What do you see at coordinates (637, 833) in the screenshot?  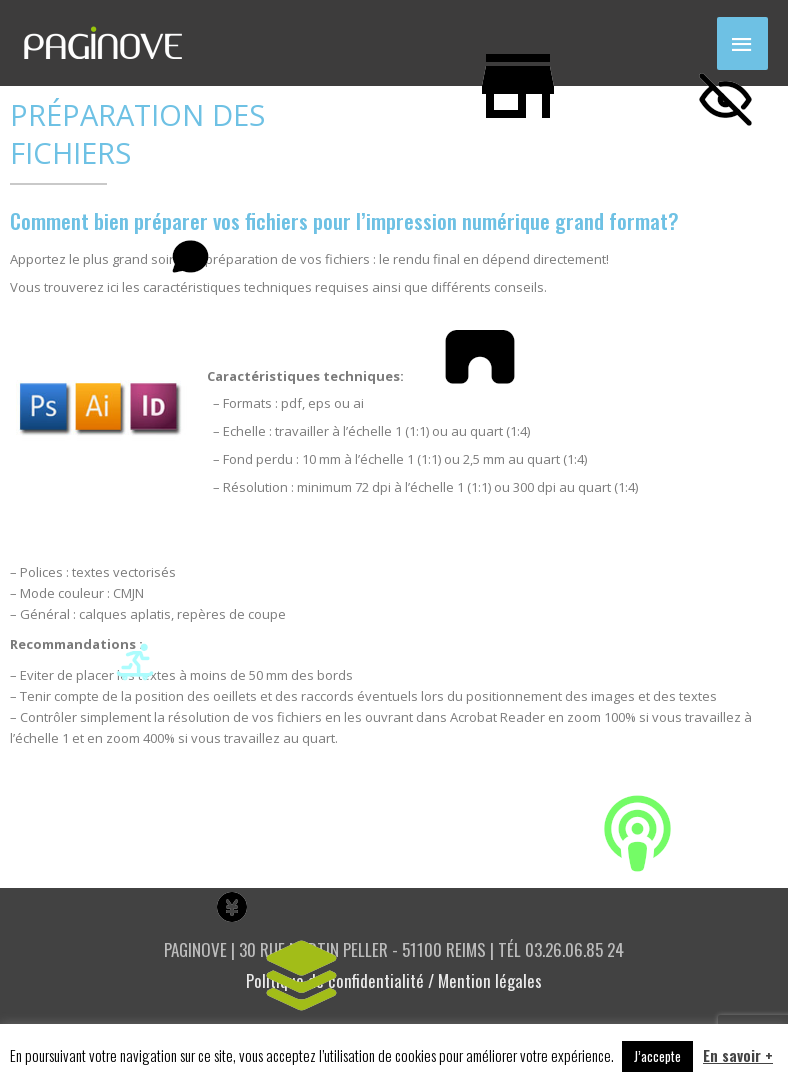 I see `access podcast library` at bounding box center [637, 833].